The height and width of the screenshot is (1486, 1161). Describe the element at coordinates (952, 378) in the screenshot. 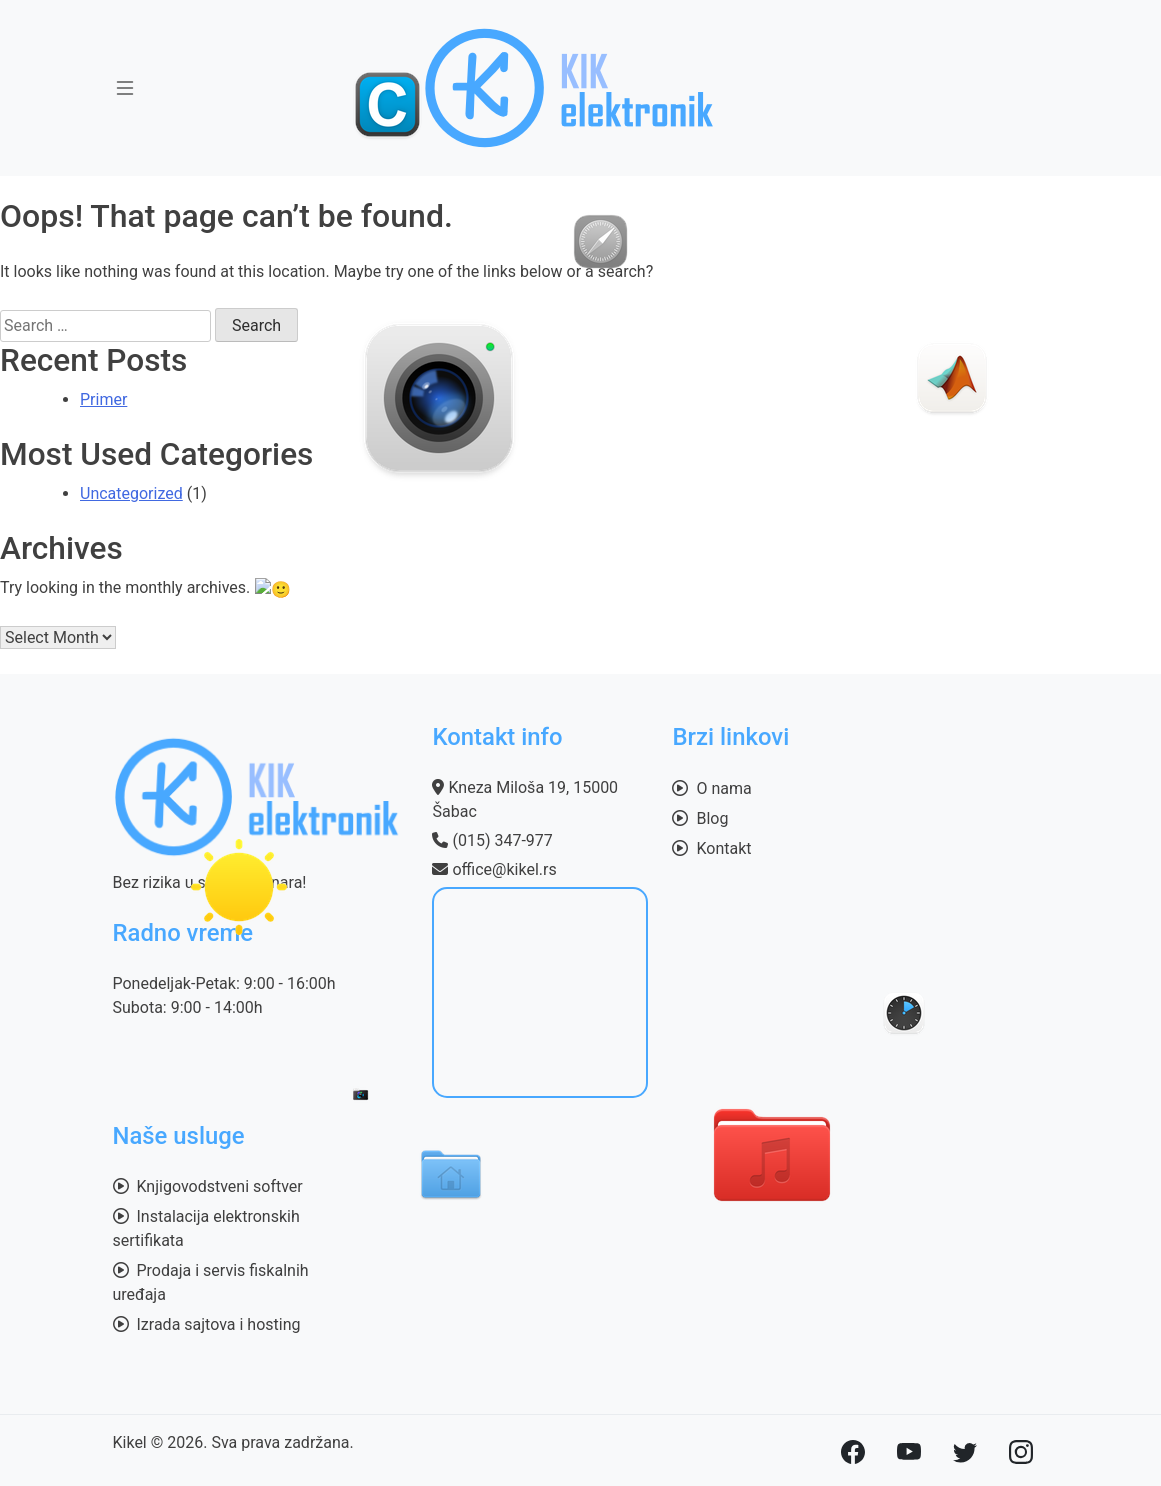

I see `open MATLAB application` at that location.